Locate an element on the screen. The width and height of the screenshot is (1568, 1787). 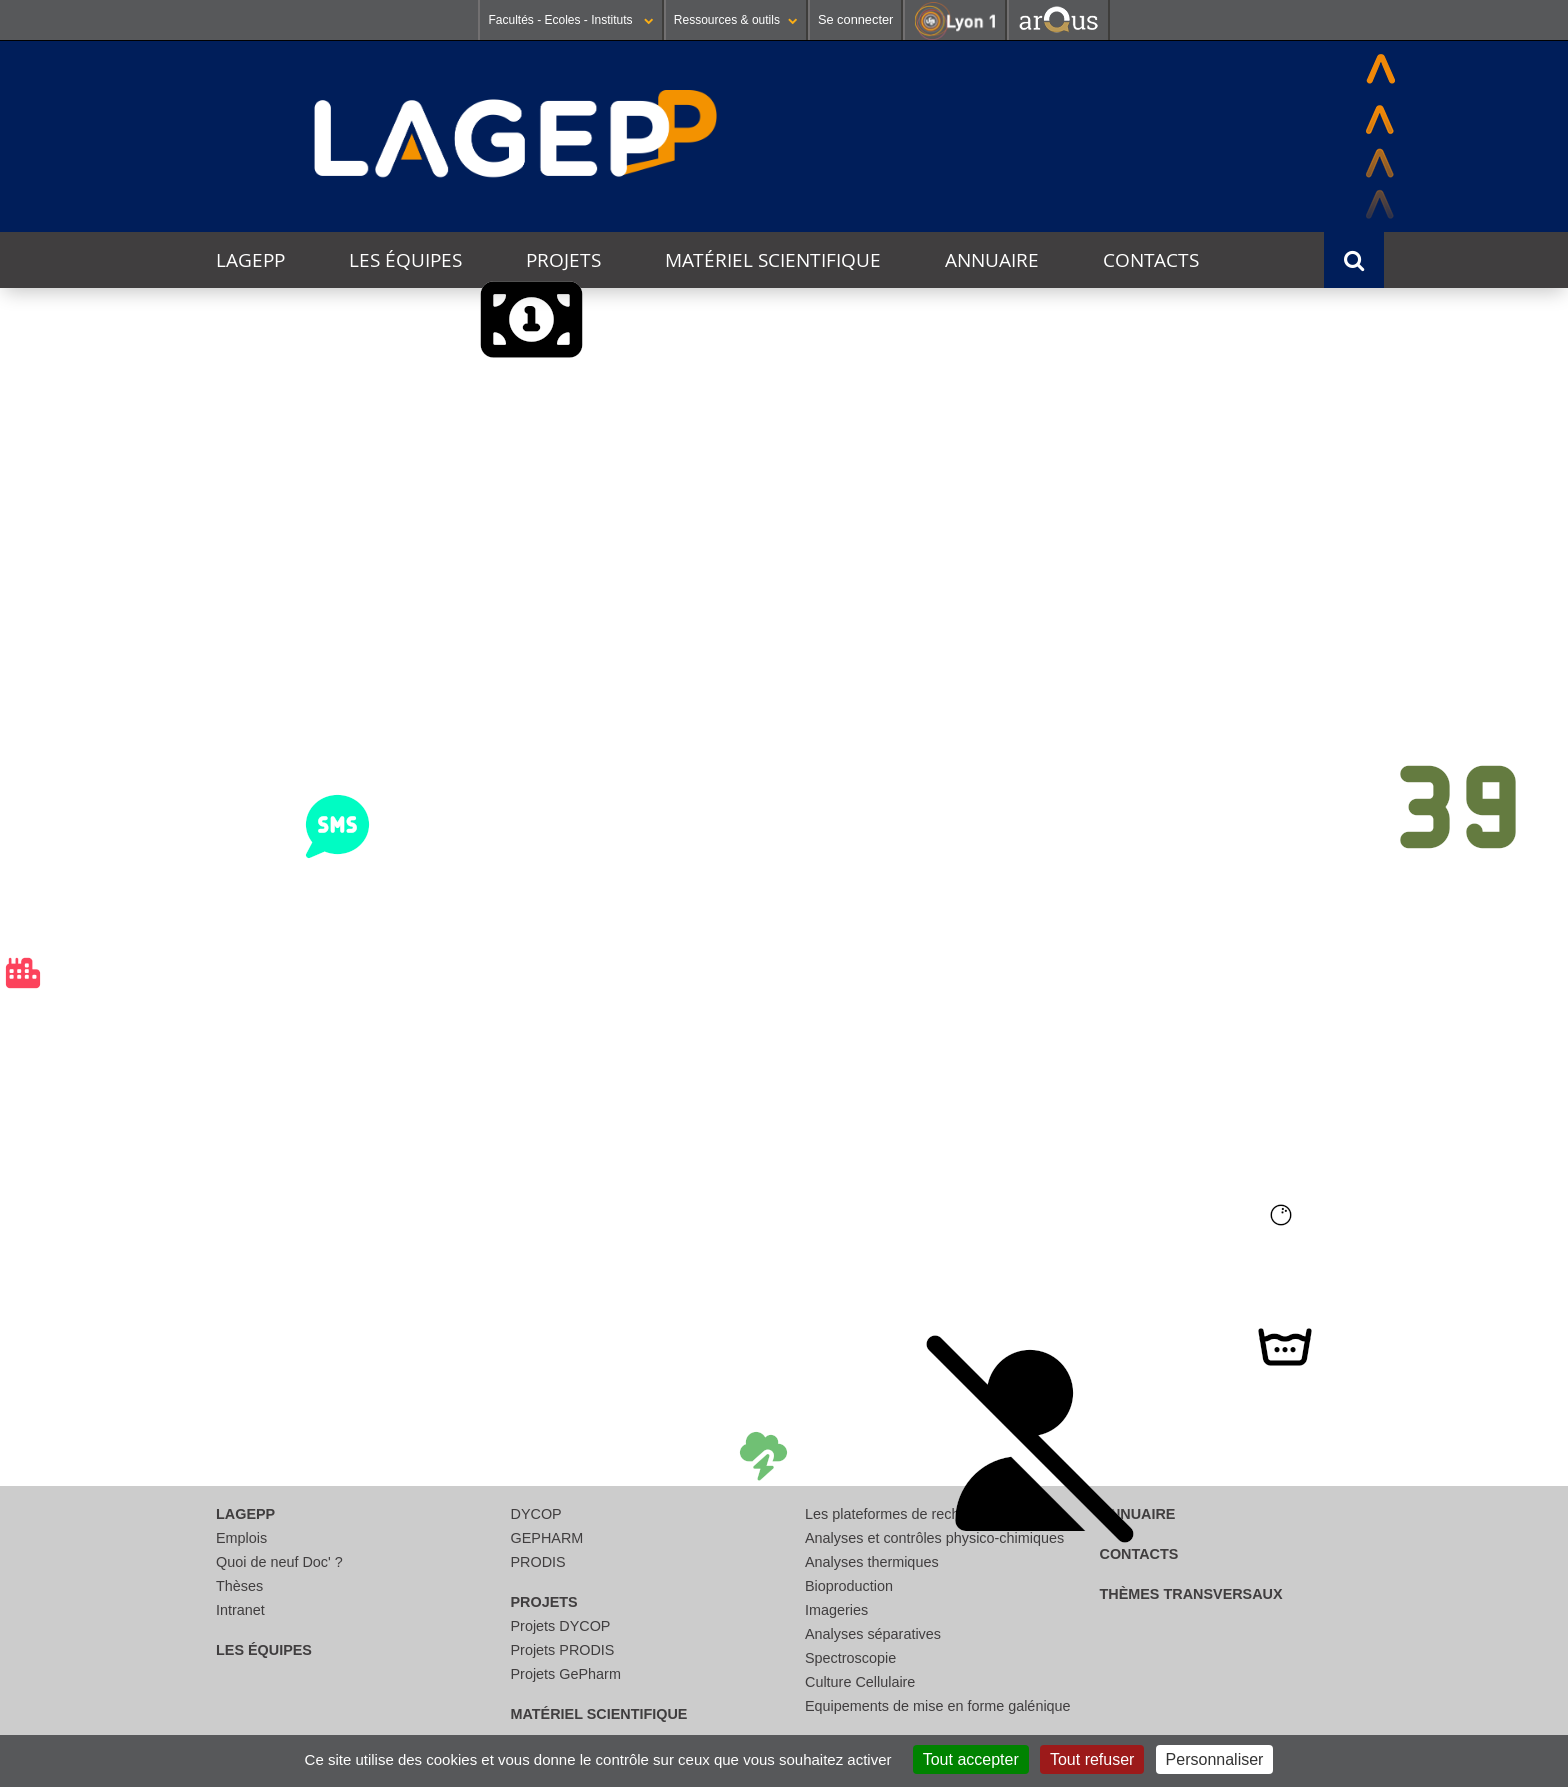
block or remove a user is located at coordinates (1030, 1439).